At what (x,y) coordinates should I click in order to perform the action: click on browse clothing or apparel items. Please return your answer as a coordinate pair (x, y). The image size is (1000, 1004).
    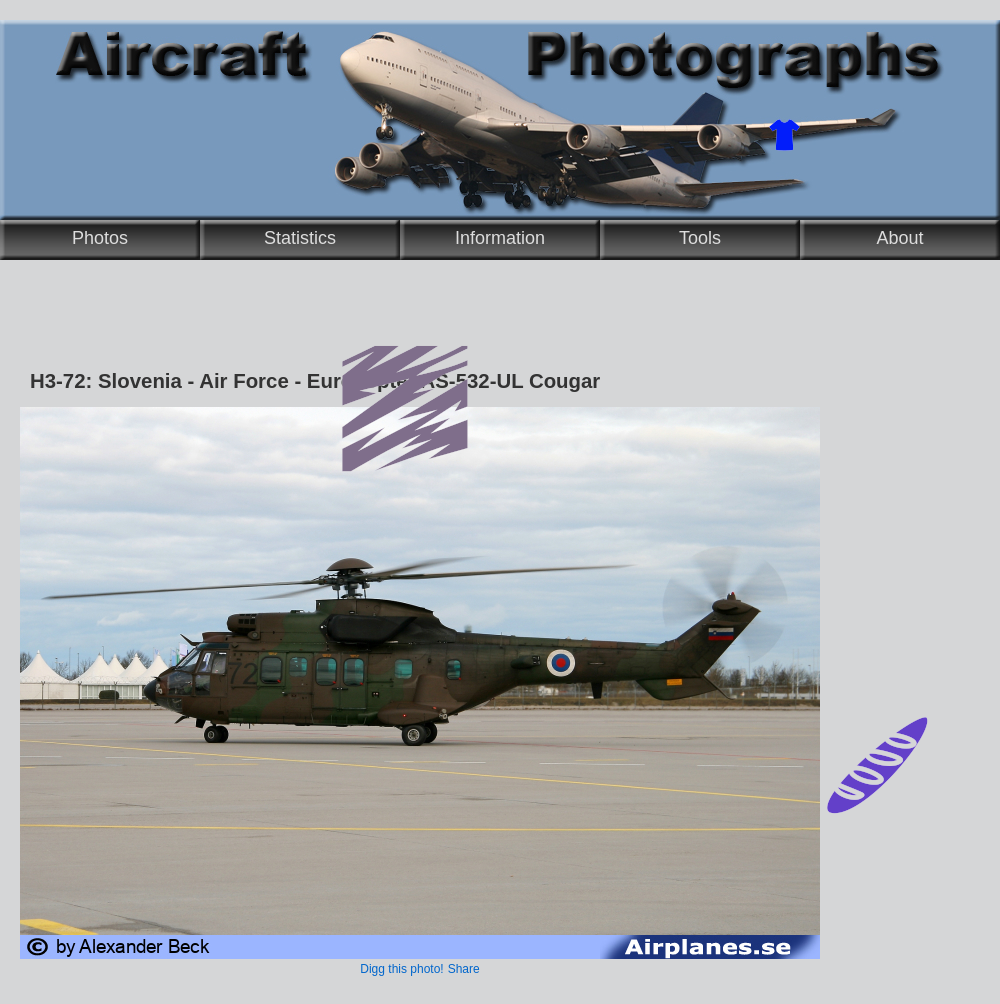
    Looking at the image, I should click on (784, 134).